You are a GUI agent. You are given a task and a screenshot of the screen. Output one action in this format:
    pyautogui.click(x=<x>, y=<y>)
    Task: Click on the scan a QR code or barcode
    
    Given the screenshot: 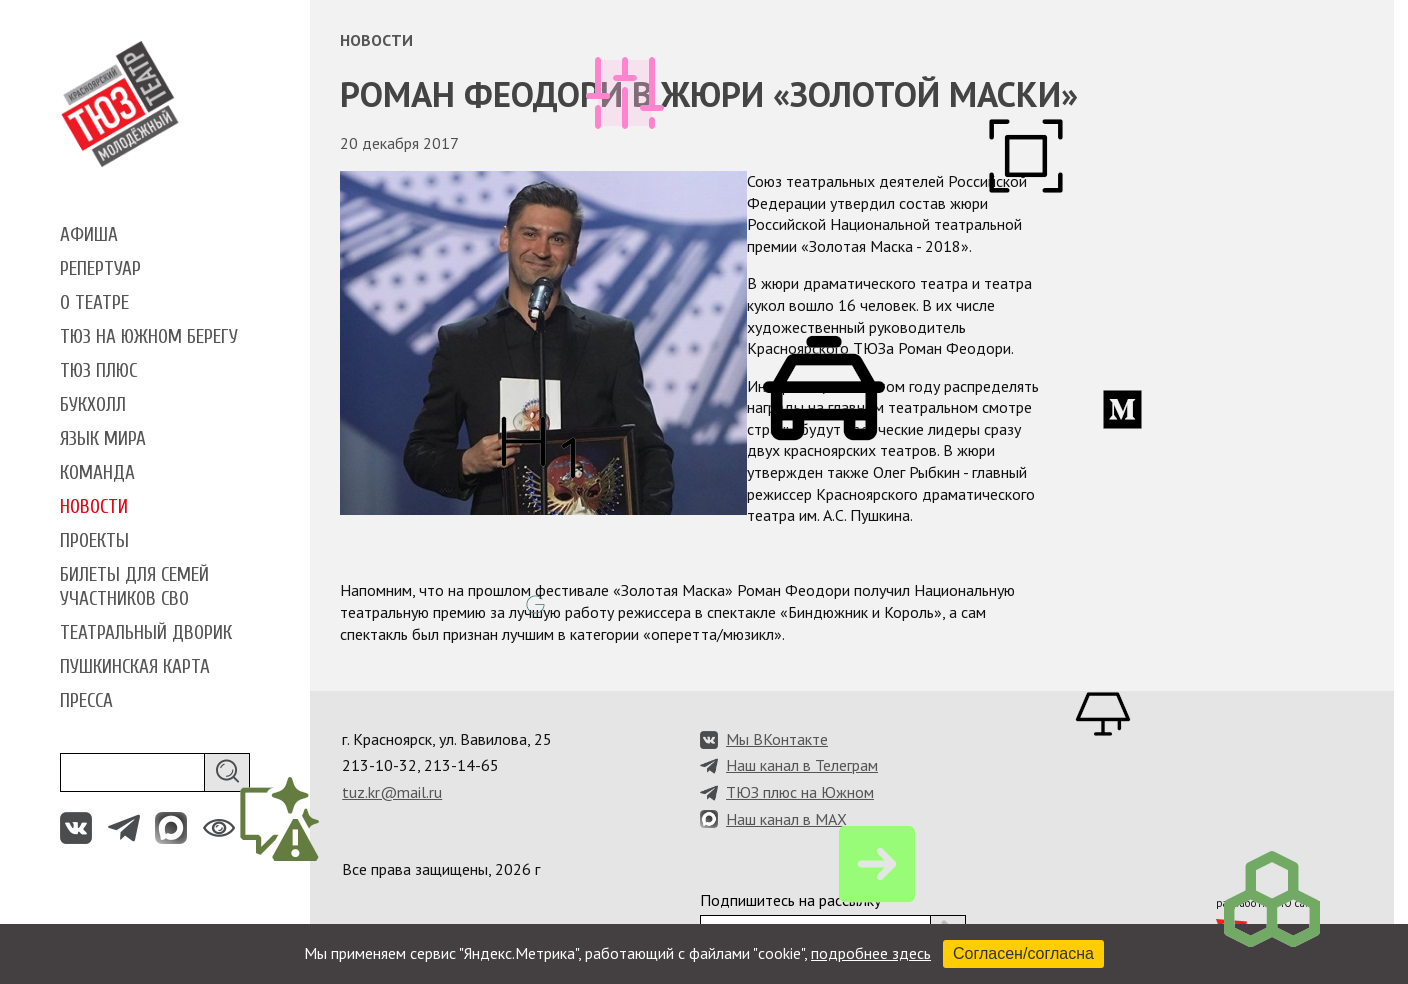 What is the action you would take?
    pyautogui.click(x=1026, y=156)
    